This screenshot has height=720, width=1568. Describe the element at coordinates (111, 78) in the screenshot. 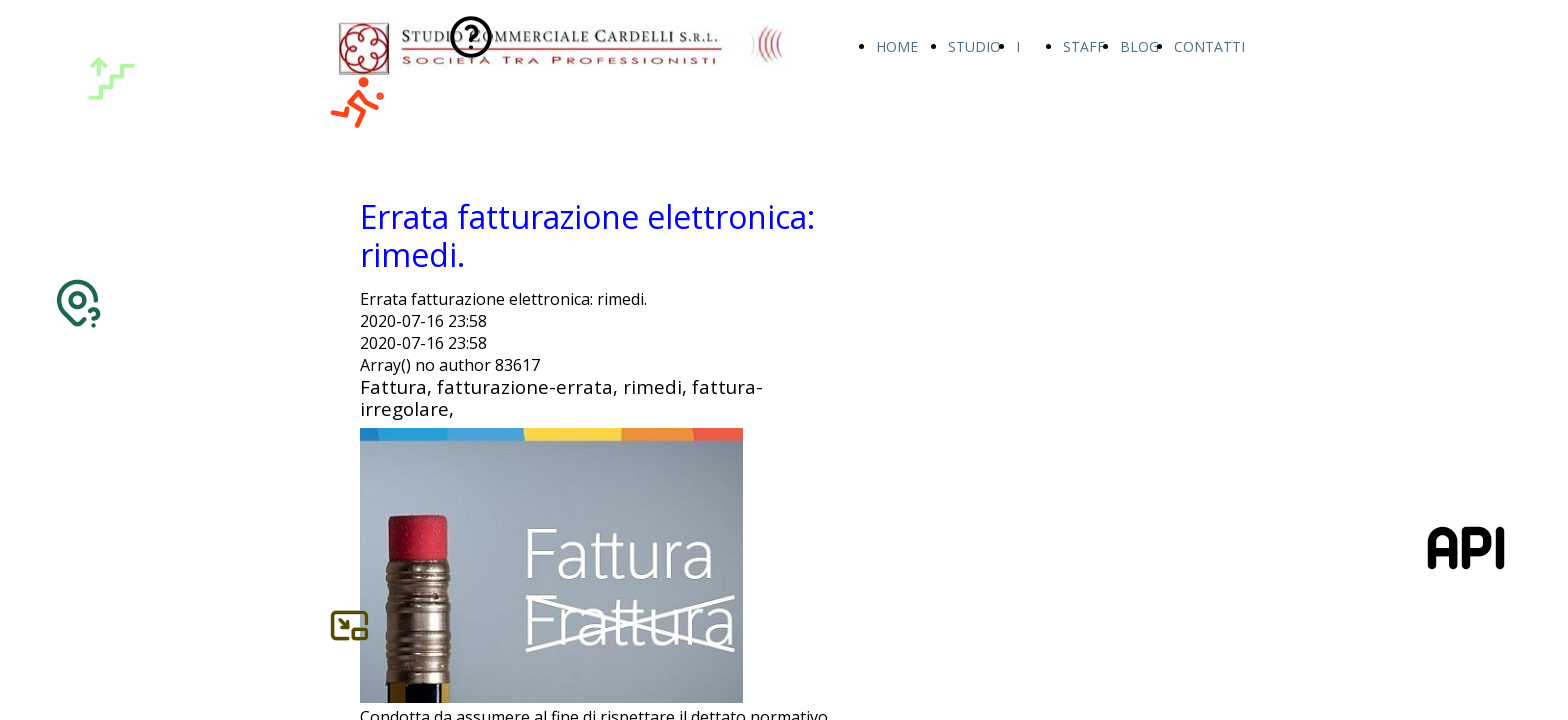

I see `go up to the next floor` at that location.